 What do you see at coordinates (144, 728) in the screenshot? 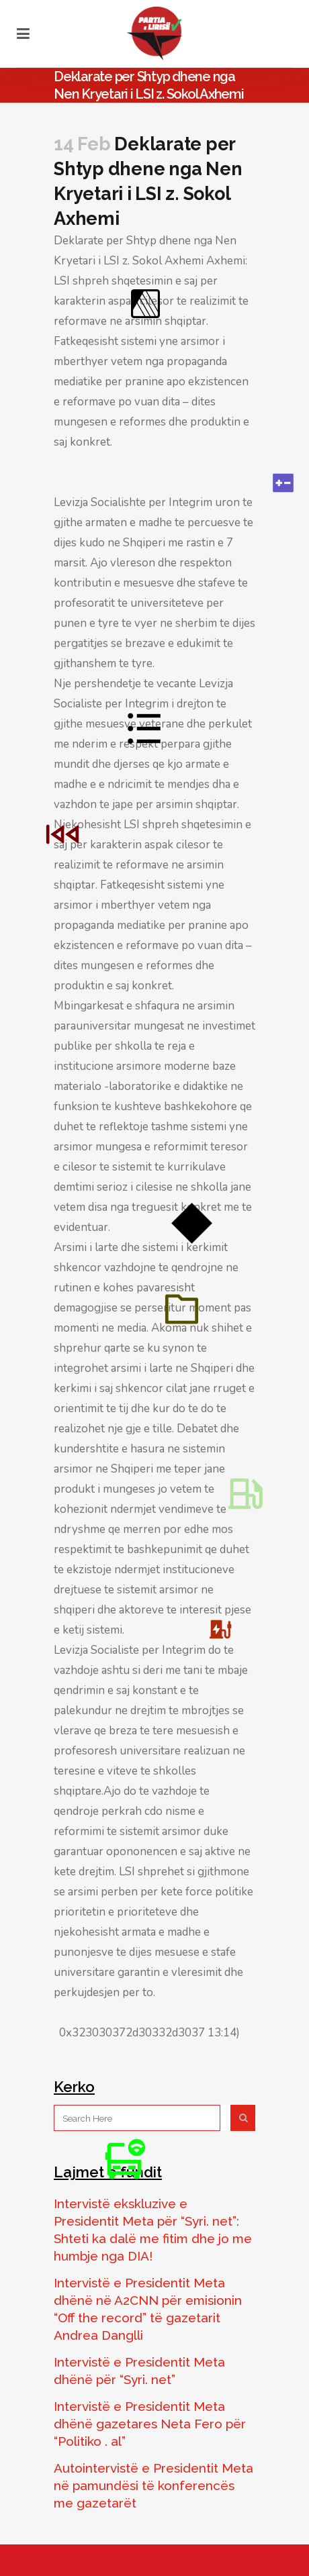
I see `view items as a bulleted list` at bounding box center [144, 728].